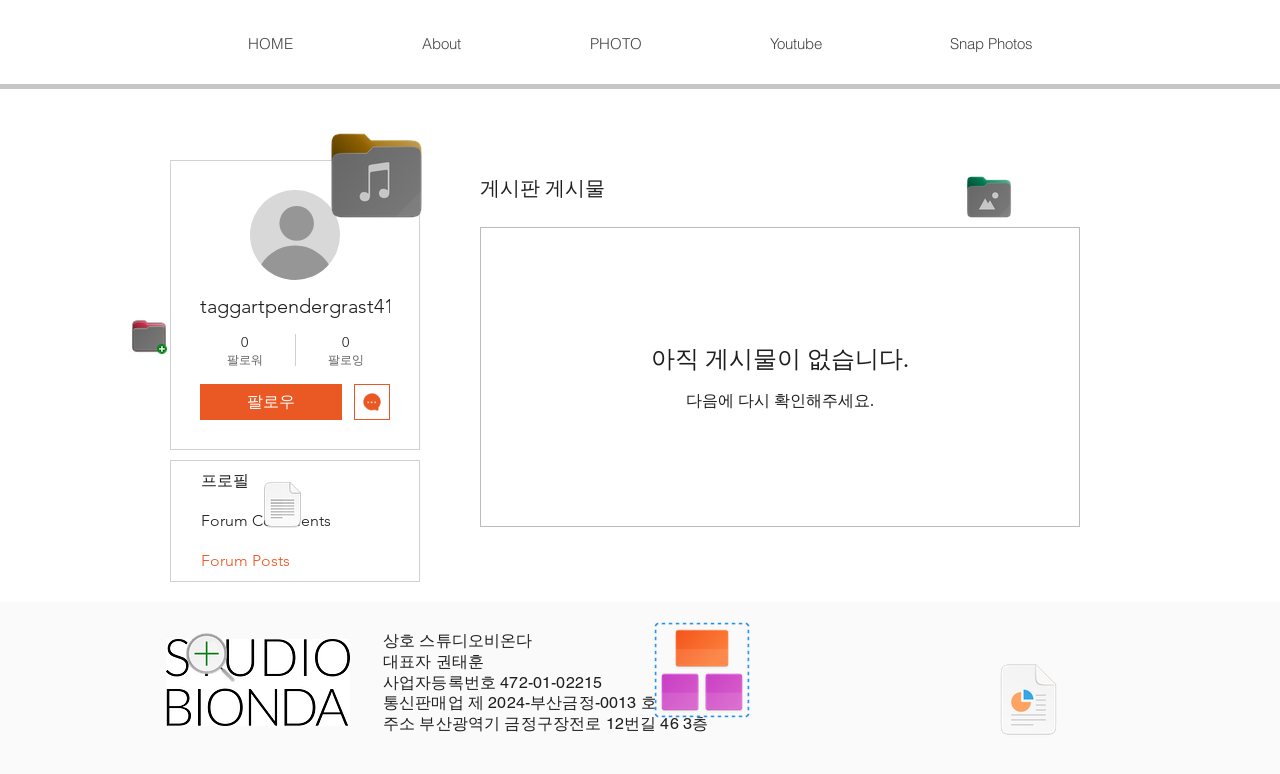  Describe the element at coordinates (210, 657) in the screenshot. I see `zoom in on the current view` at that location.